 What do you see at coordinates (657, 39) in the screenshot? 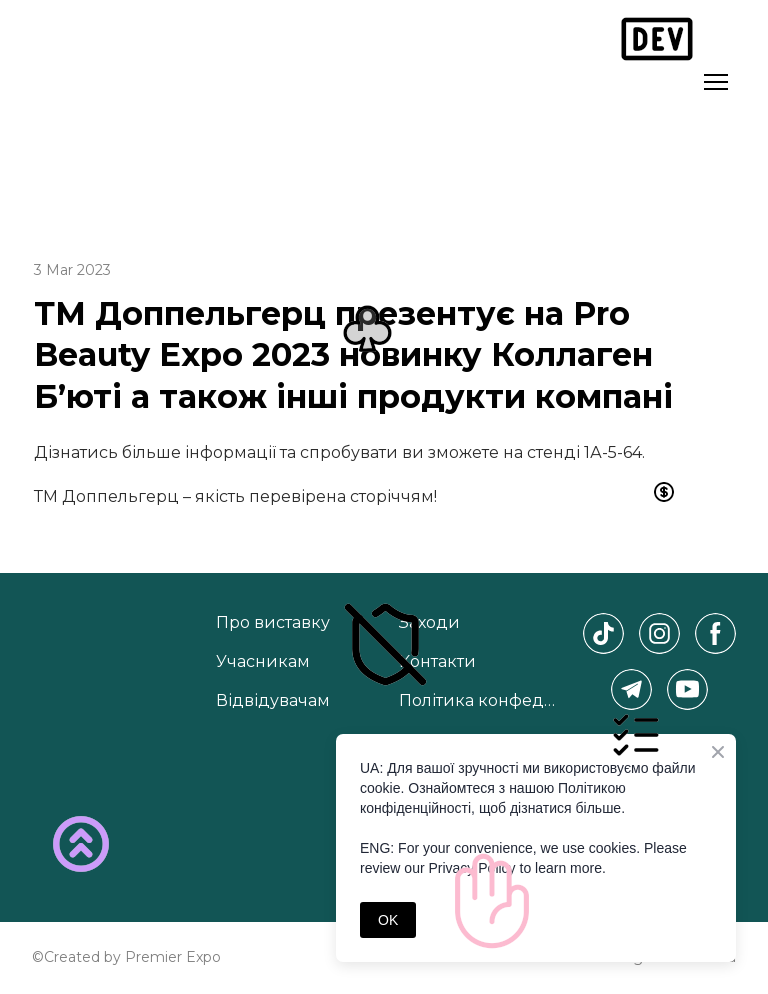
I see `visit dev.to developer community` at bounding box center [657, 39].